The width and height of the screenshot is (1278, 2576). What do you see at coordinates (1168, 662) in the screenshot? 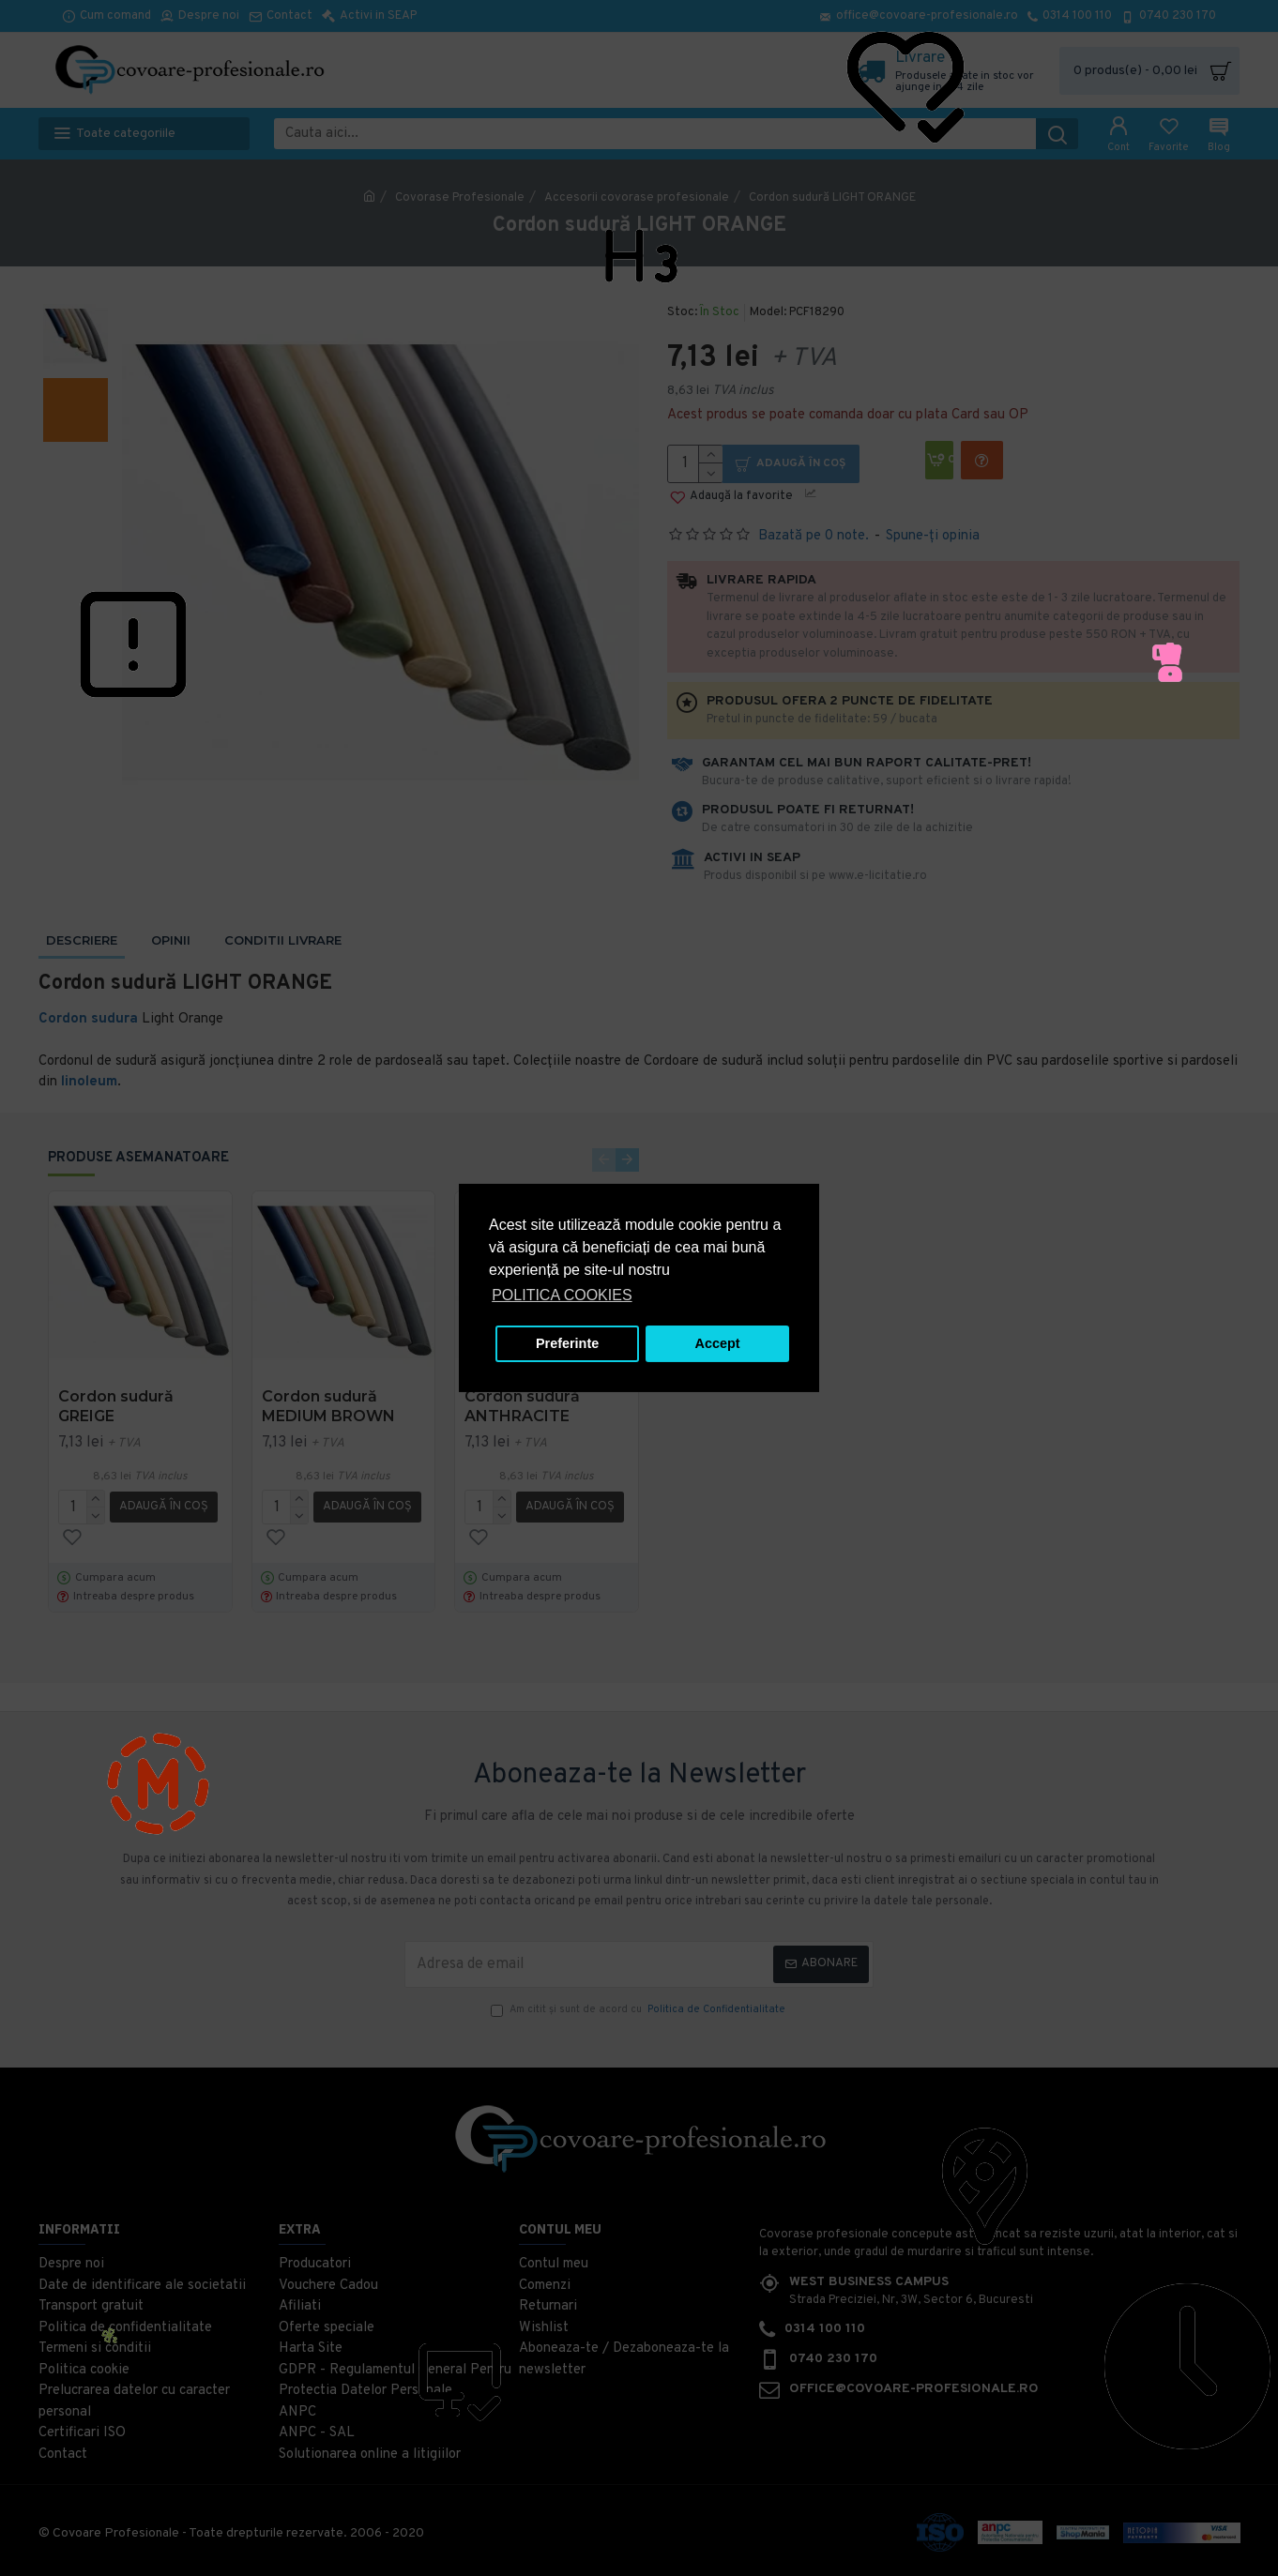
I see `access blender or mixing tool settings` at bounding box center [1168, 662].